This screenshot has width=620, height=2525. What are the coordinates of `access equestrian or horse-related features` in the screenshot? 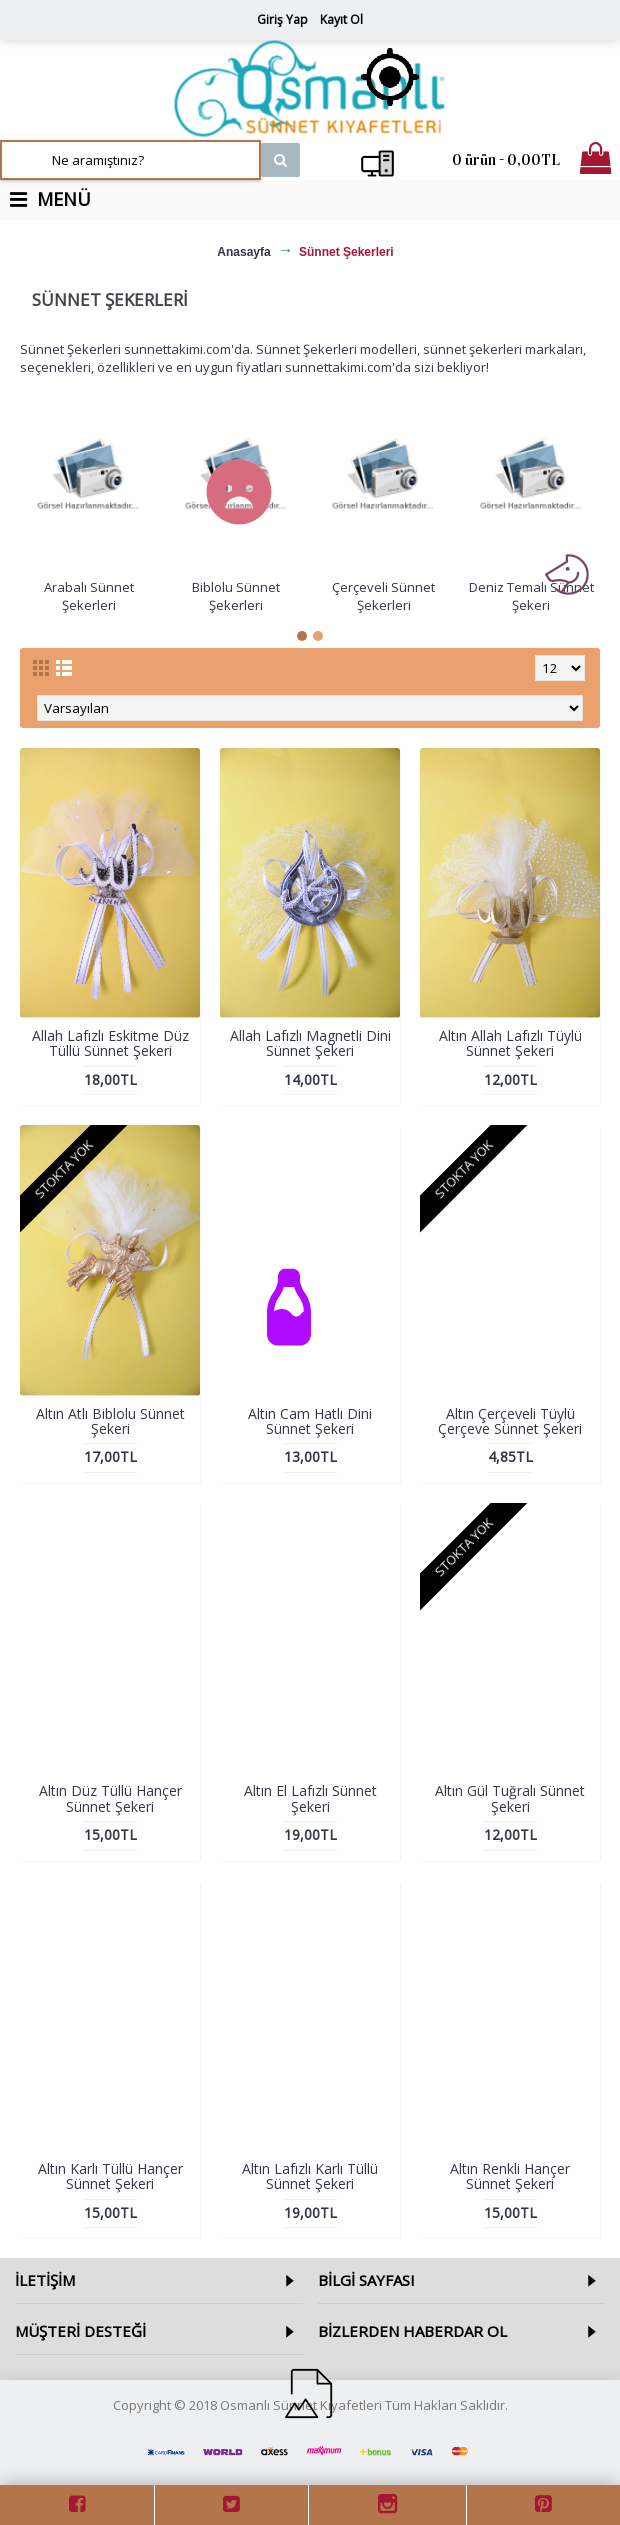 It's located at (568, 574).